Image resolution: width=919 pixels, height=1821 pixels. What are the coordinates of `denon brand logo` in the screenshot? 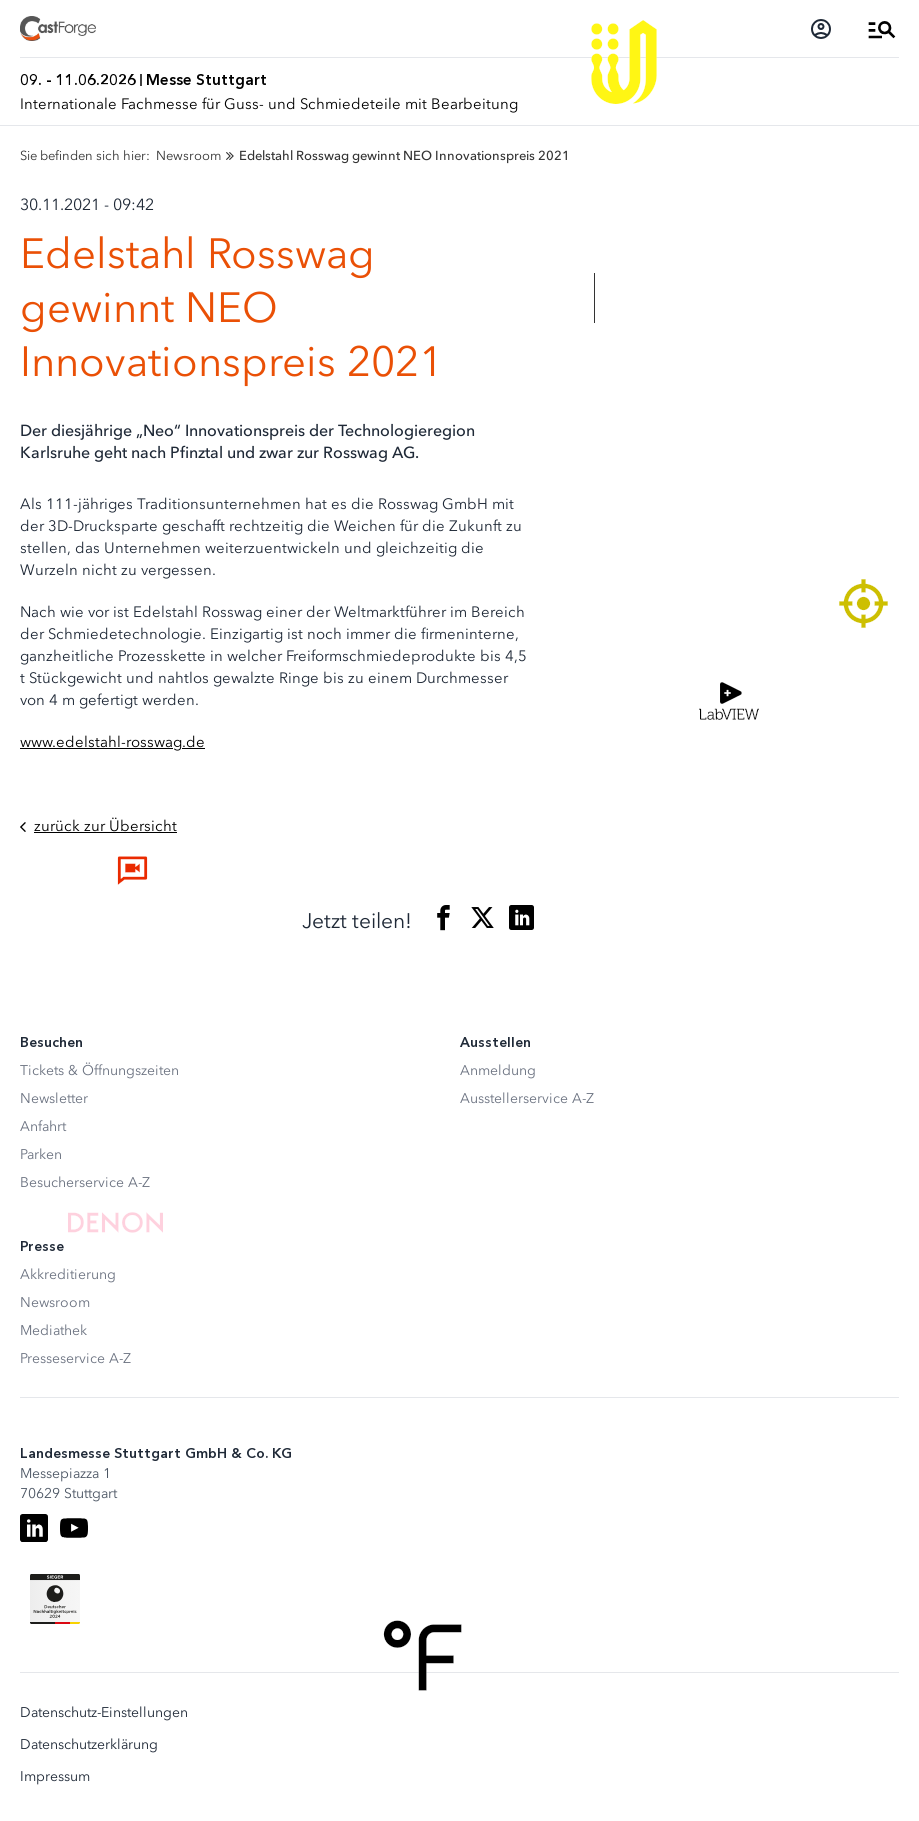 It's located at (115, 1222).